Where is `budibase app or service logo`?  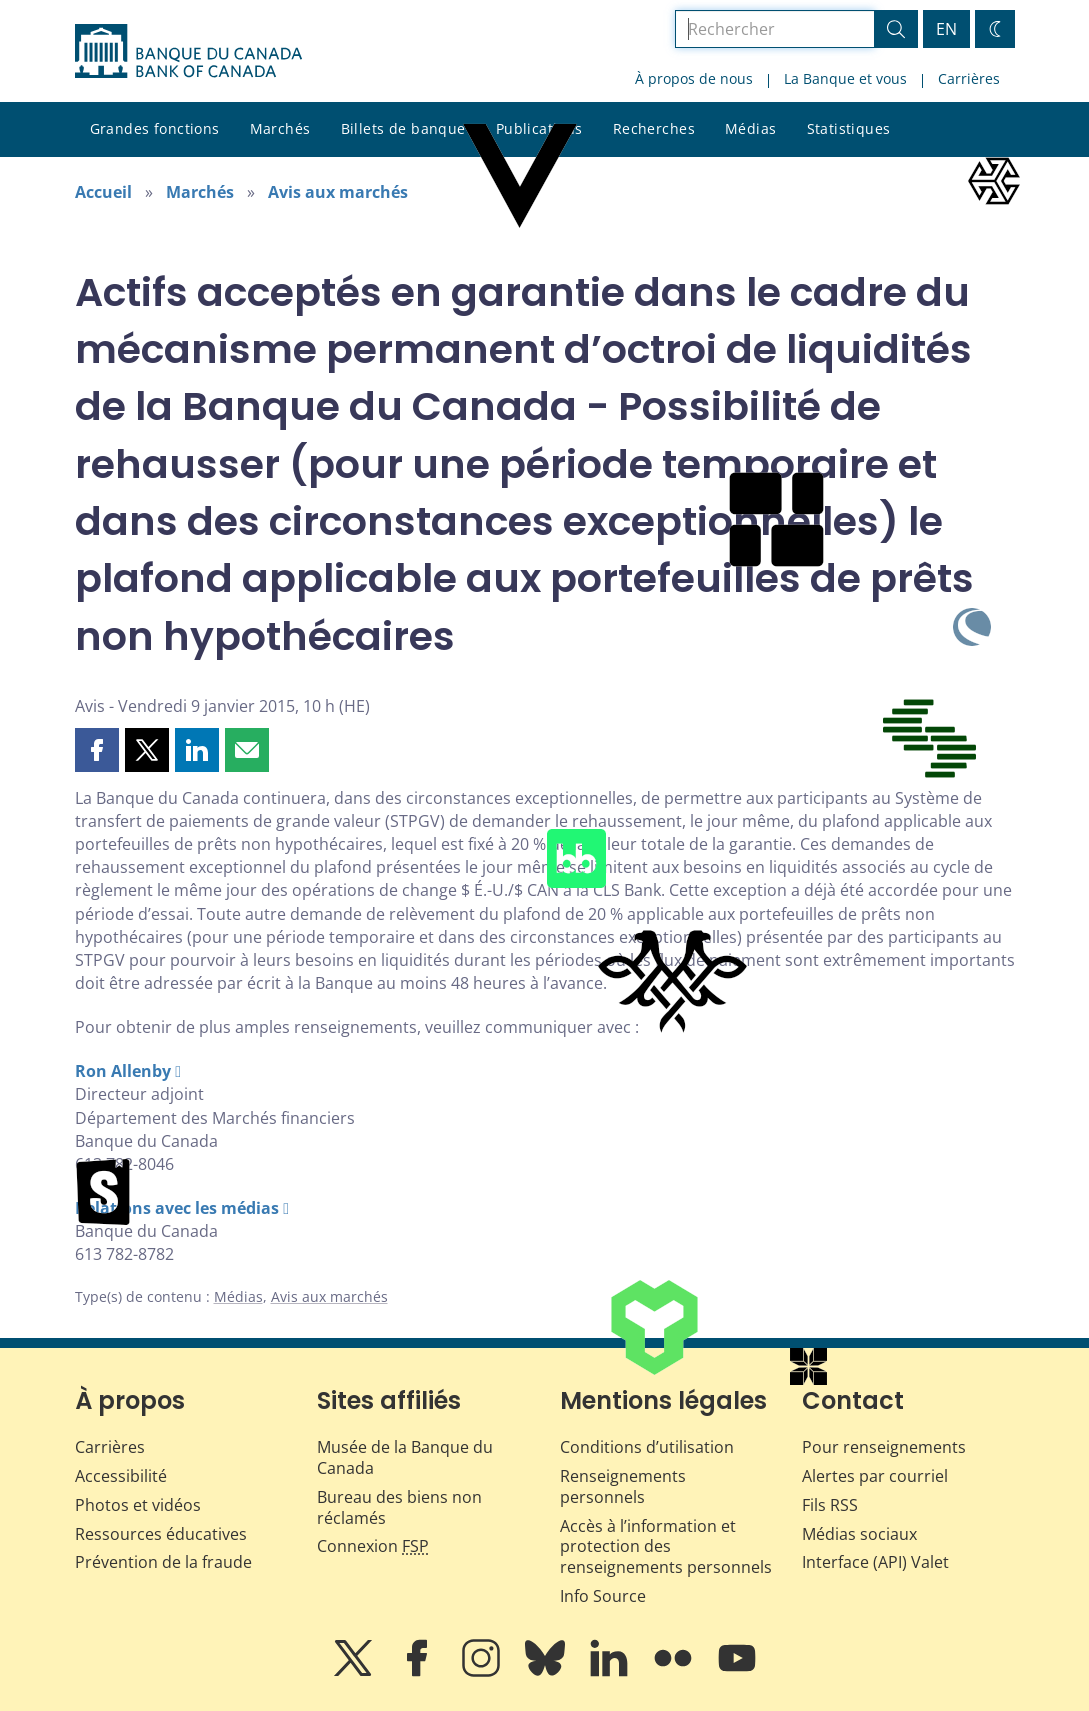 budibase app or service logo is located at coordinates (576, 858).